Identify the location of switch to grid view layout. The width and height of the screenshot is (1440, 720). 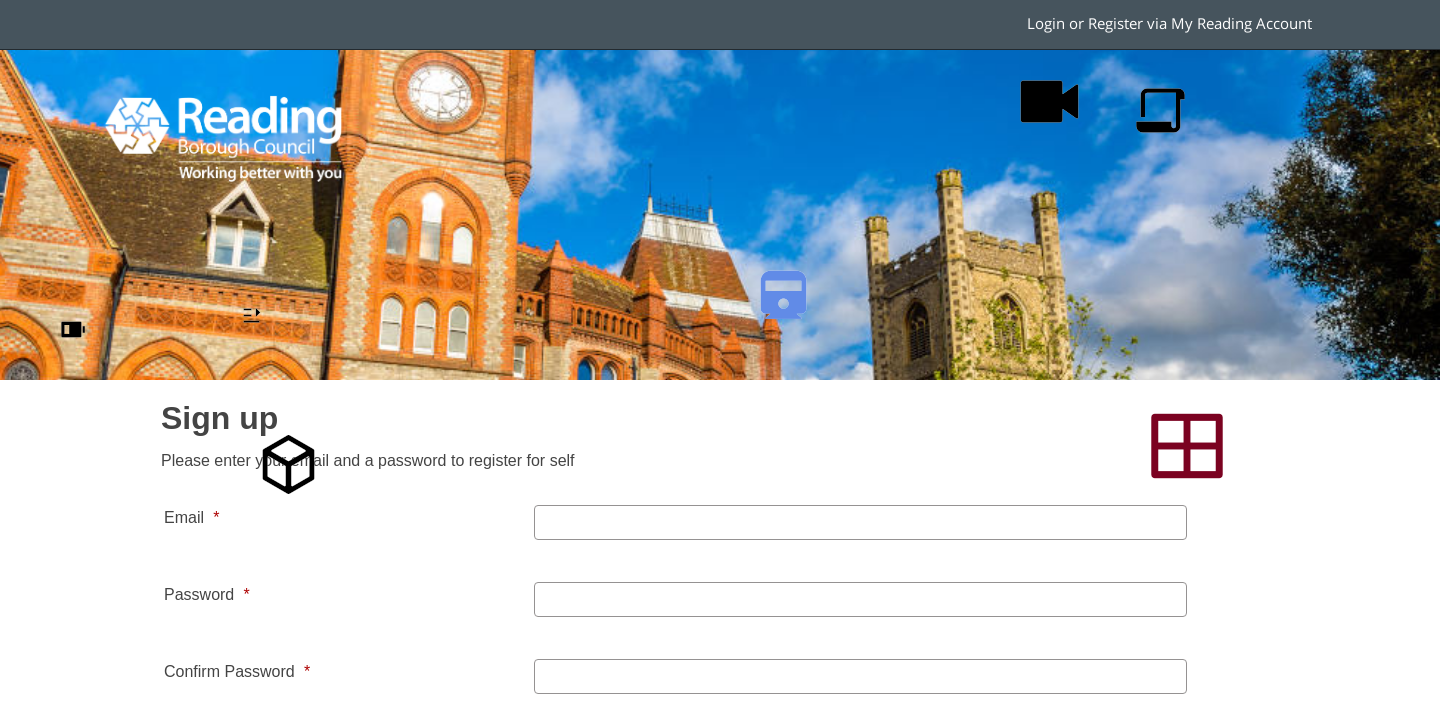
(1187, 446).